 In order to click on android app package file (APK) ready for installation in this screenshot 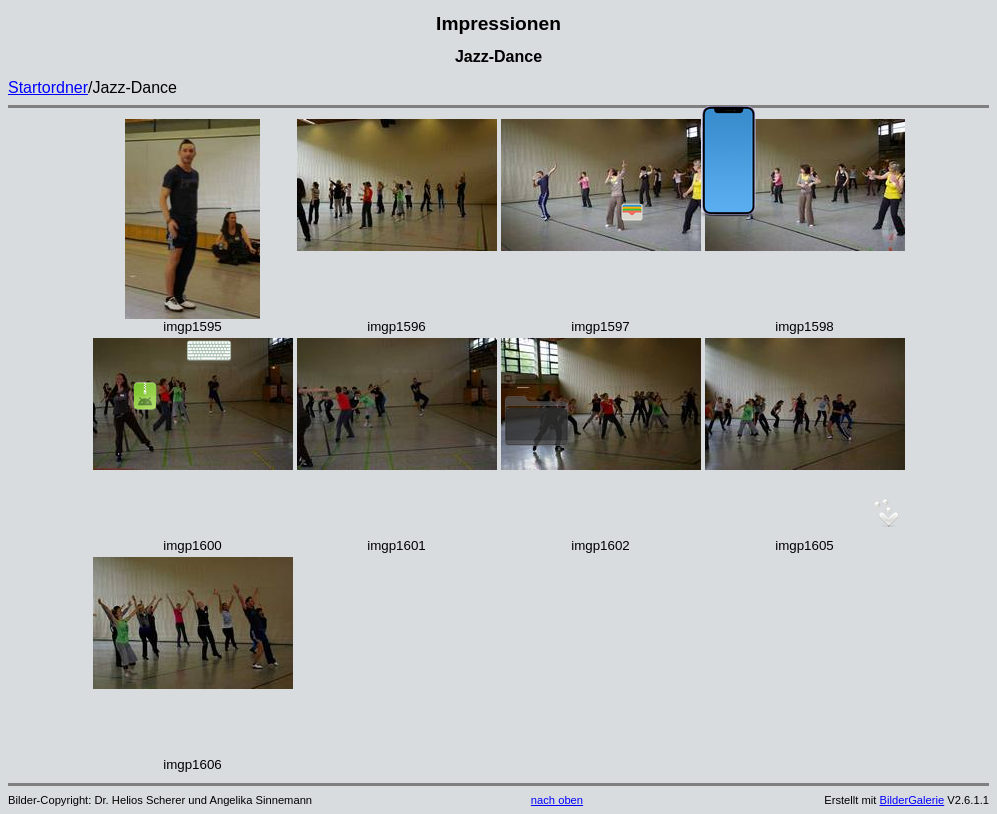, I will do `click(145, 396)`.